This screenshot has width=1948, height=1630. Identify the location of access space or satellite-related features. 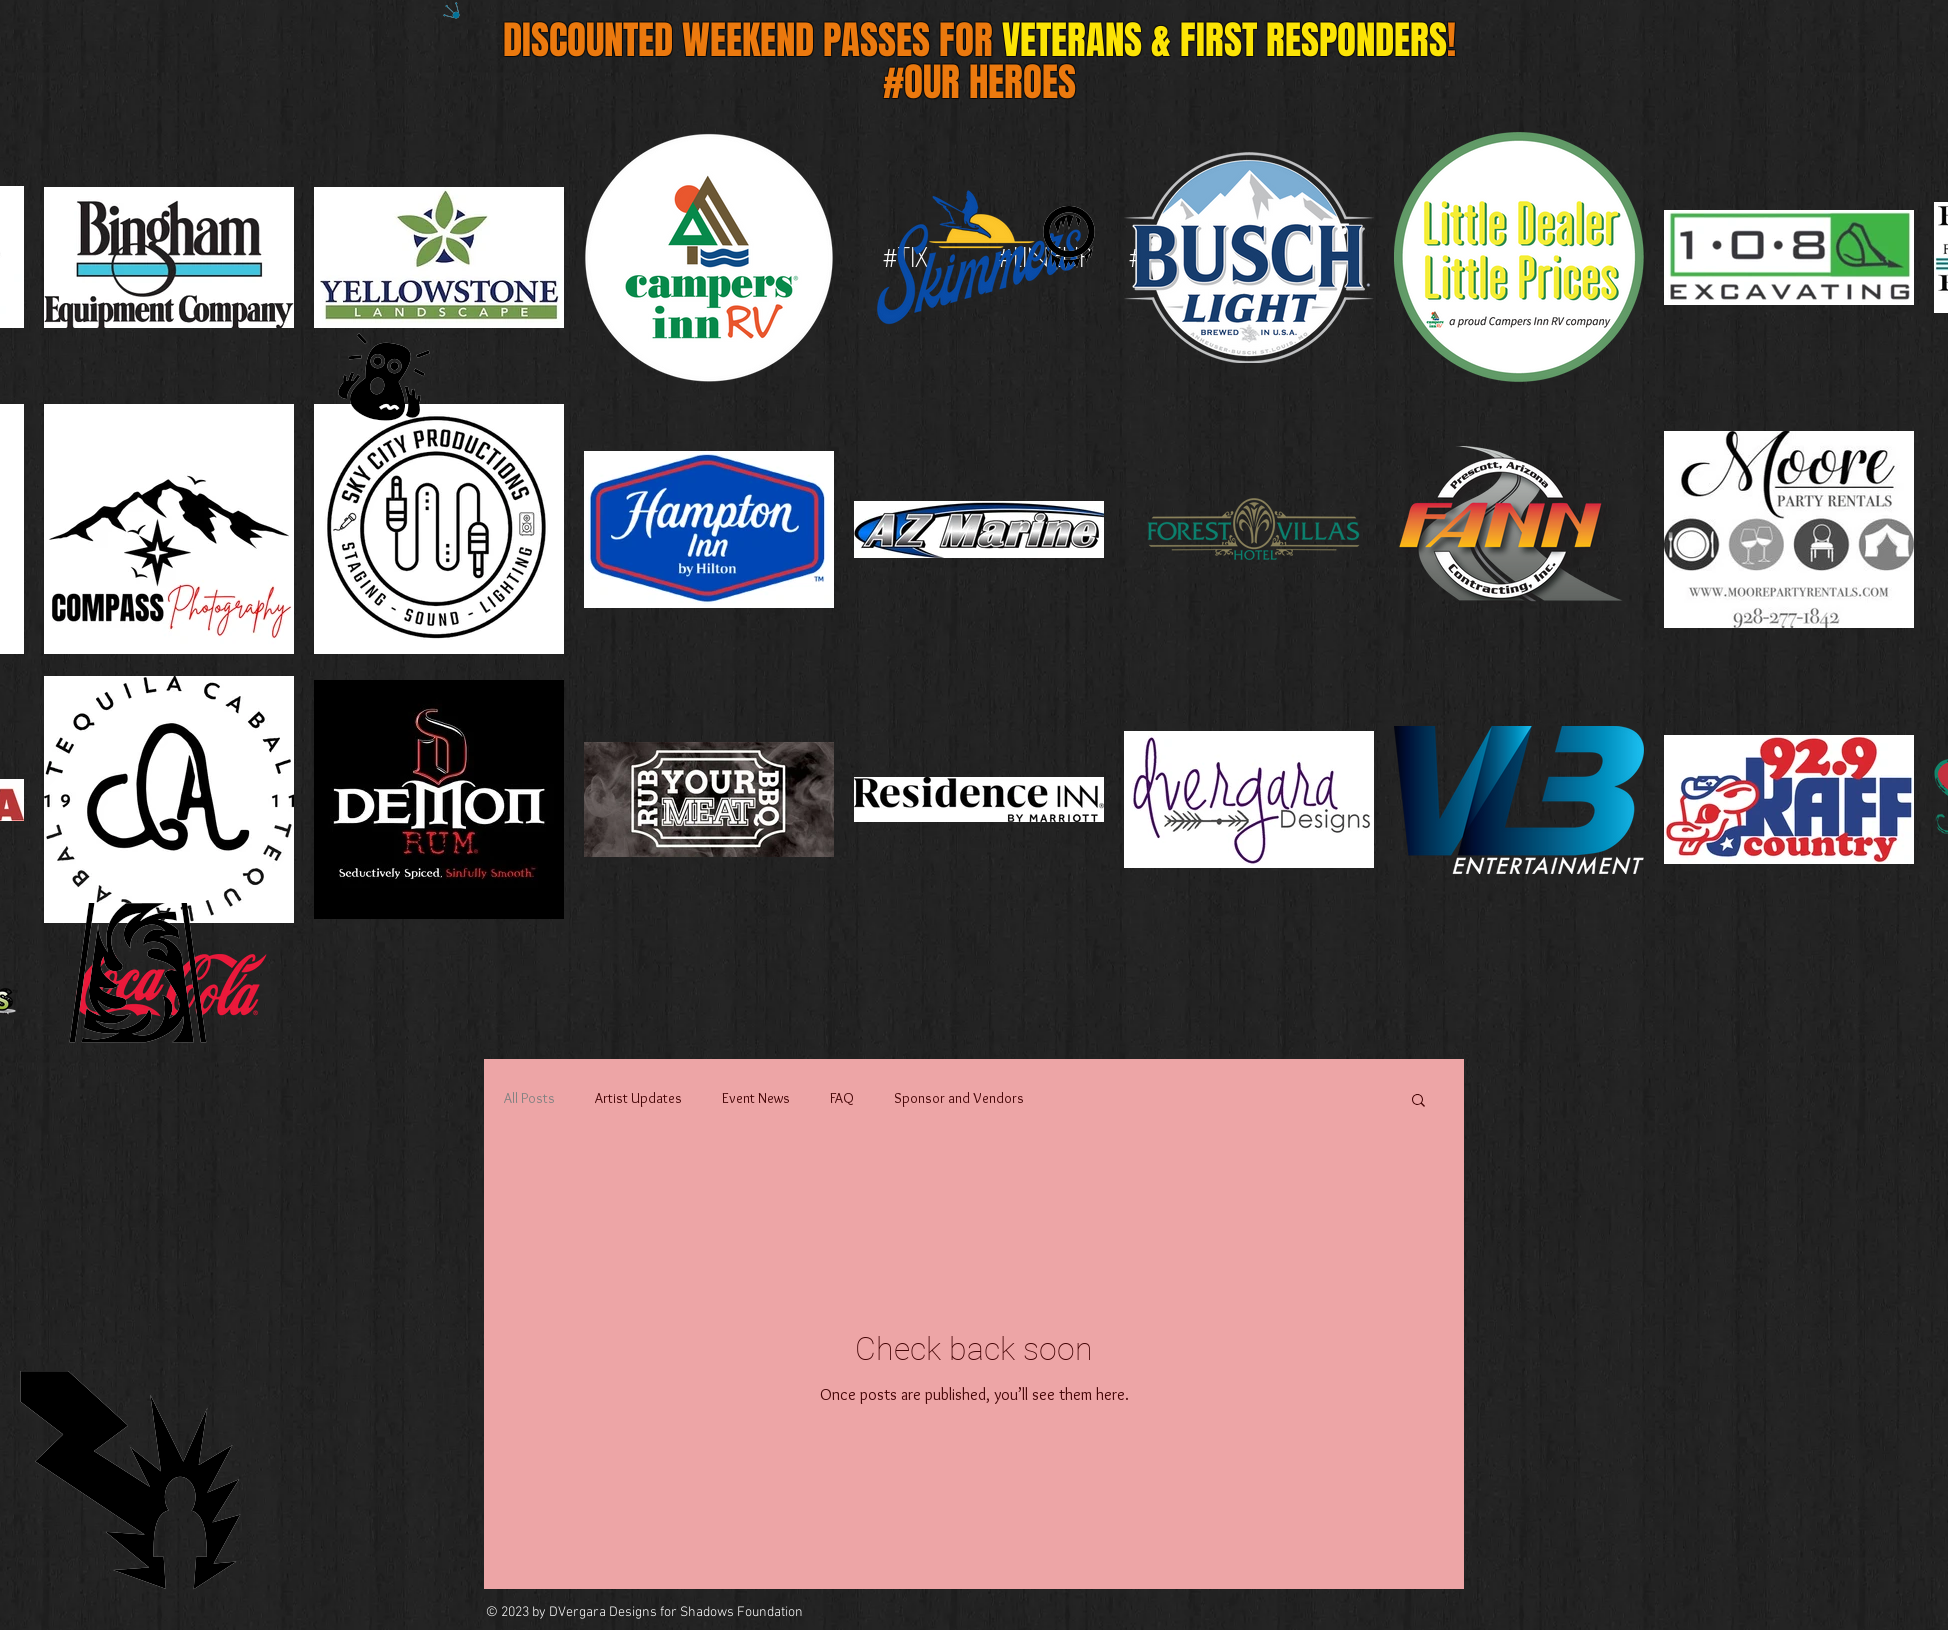
(451, 10).